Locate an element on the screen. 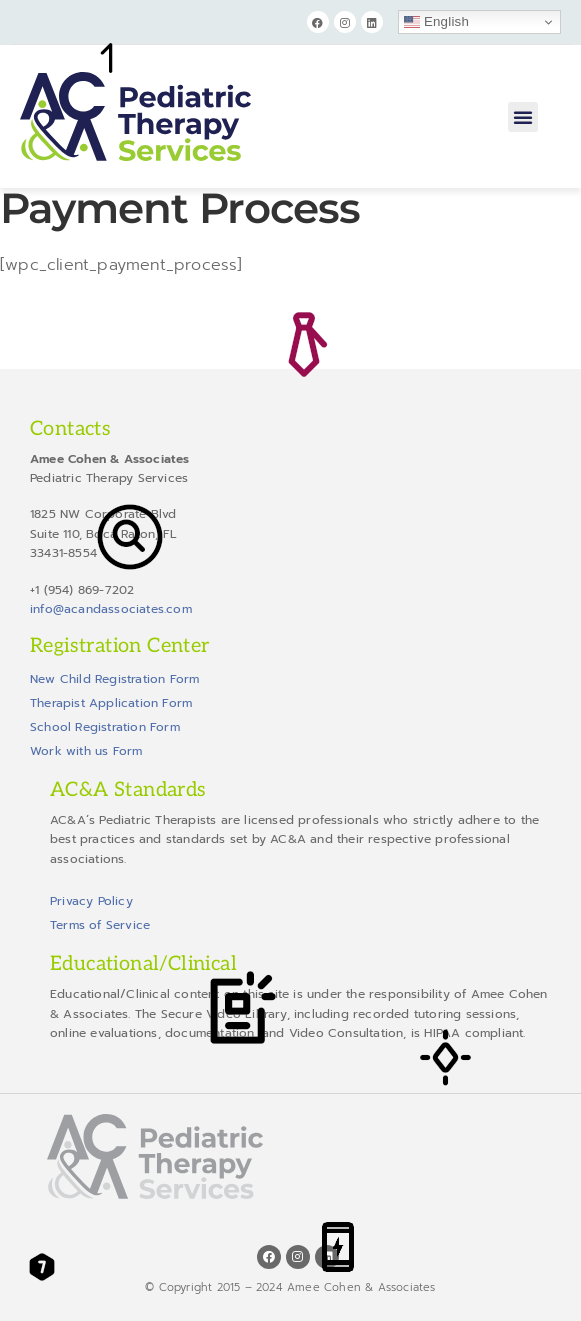 This screenshot has height=1321, width=581. view formal dress code requirements is located at coordinates (304, 343).